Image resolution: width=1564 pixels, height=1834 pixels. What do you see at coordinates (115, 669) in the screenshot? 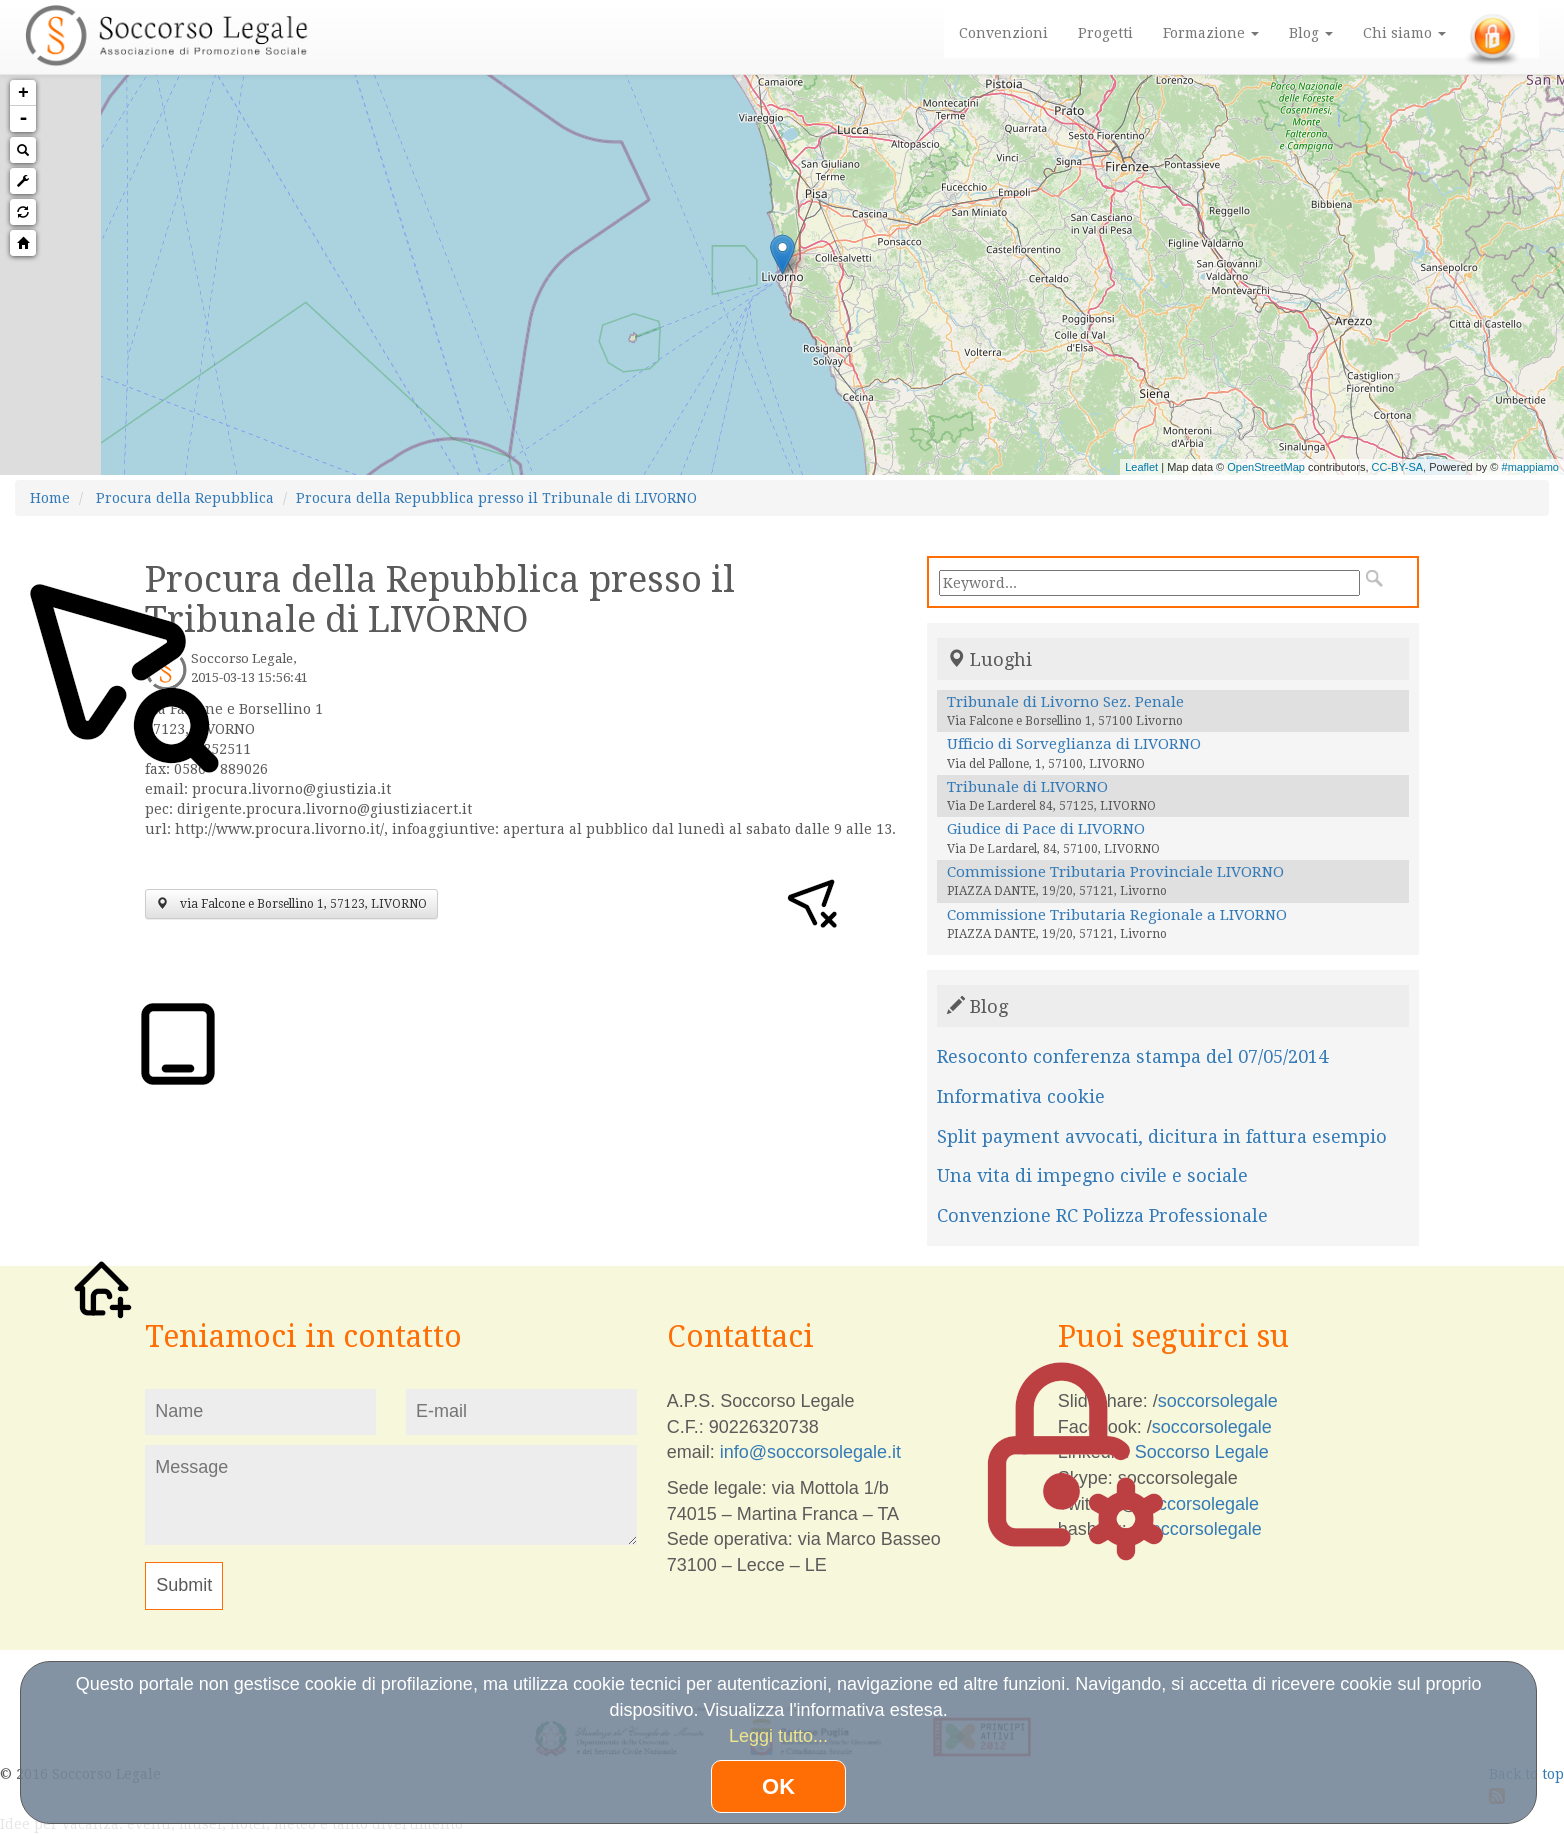
I see `search for cursor or pointer settings` at bounding box center [115, 669].